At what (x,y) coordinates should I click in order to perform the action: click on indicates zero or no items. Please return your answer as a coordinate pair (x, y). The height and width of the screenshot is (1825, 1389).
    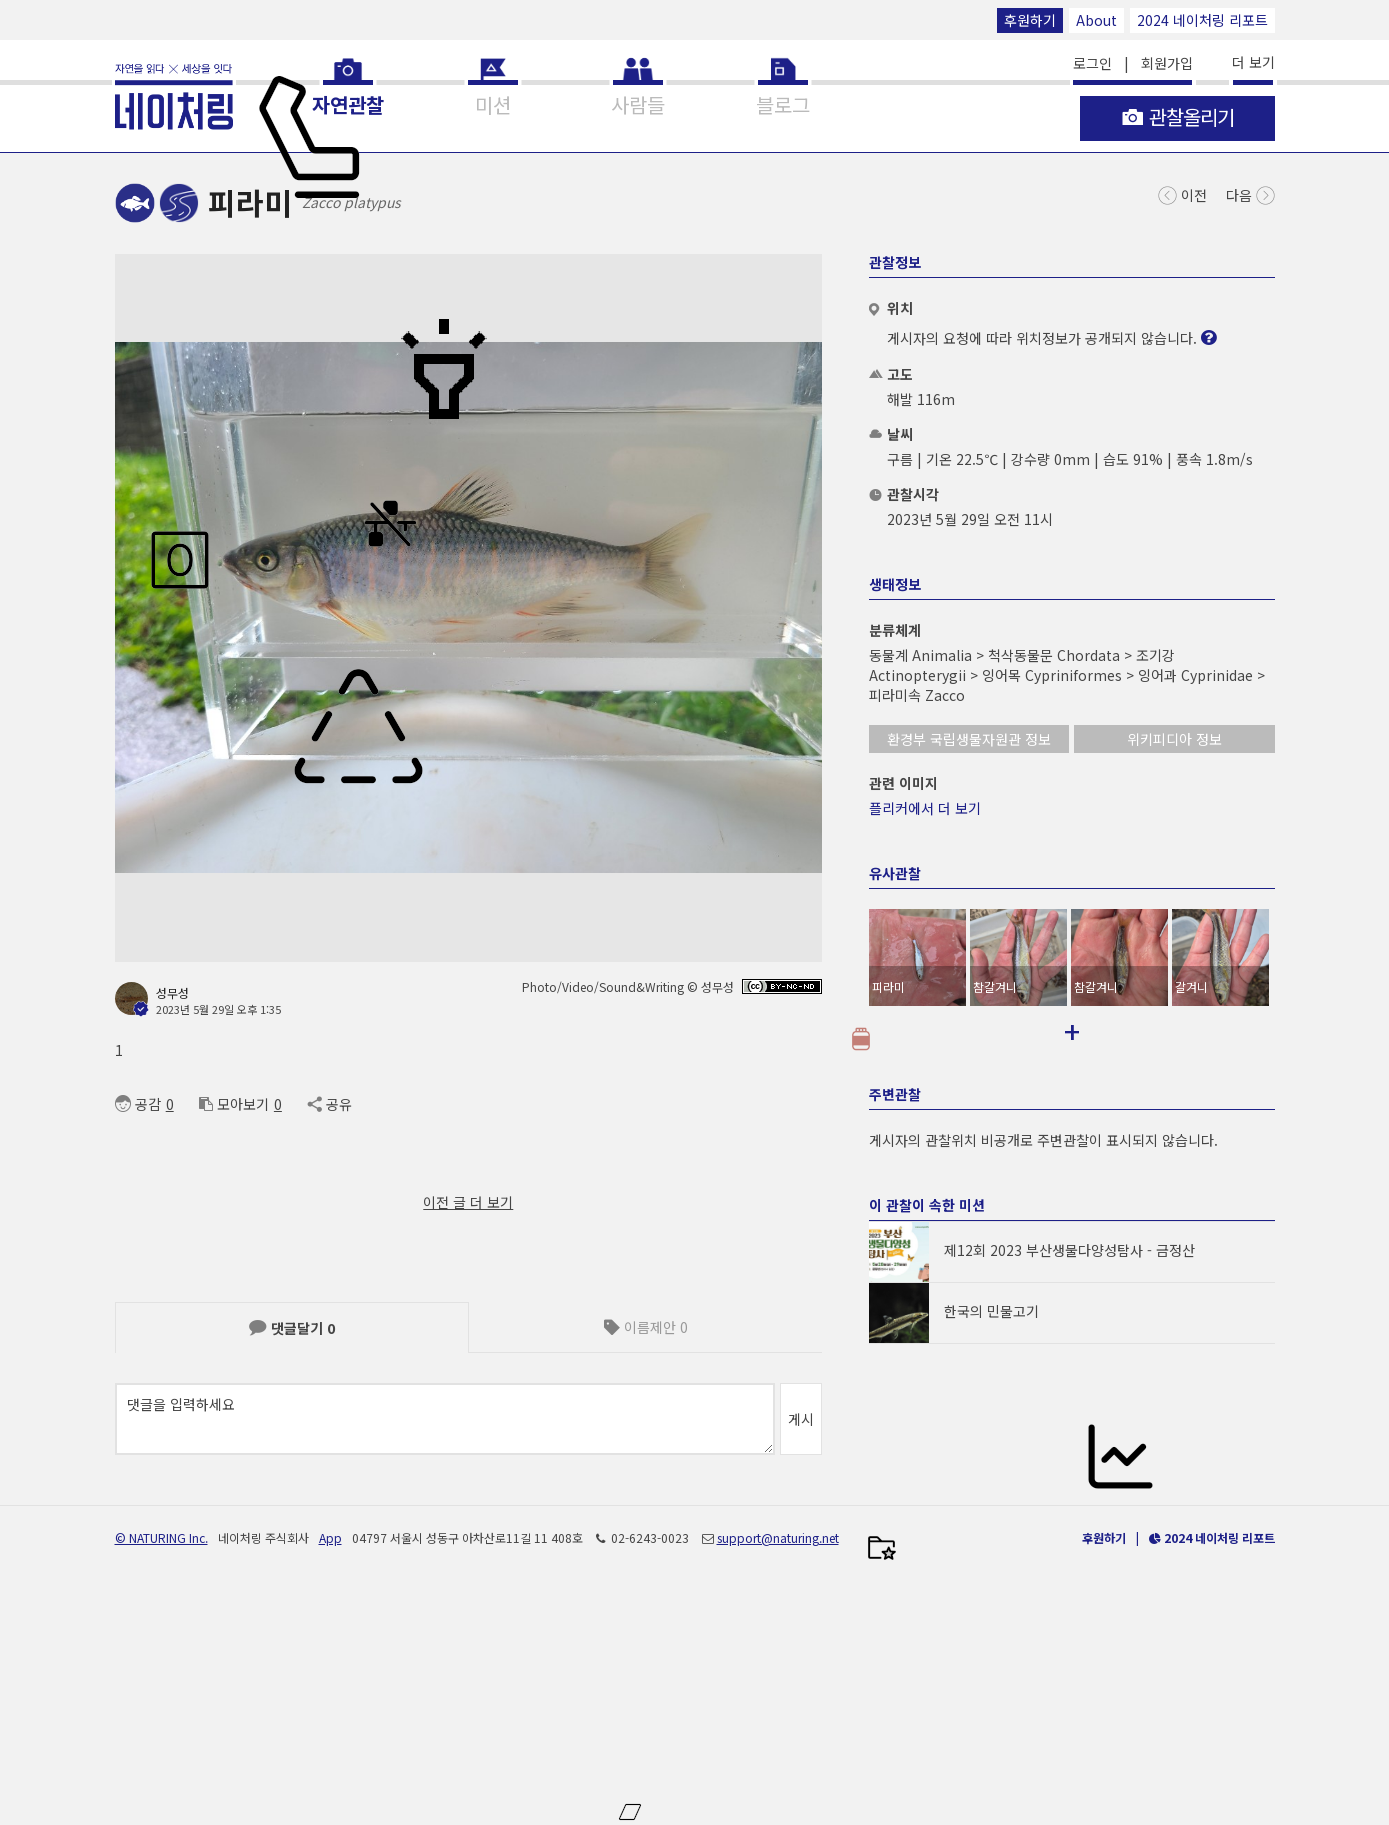
    Looking at the image, I should click on (180, 560).